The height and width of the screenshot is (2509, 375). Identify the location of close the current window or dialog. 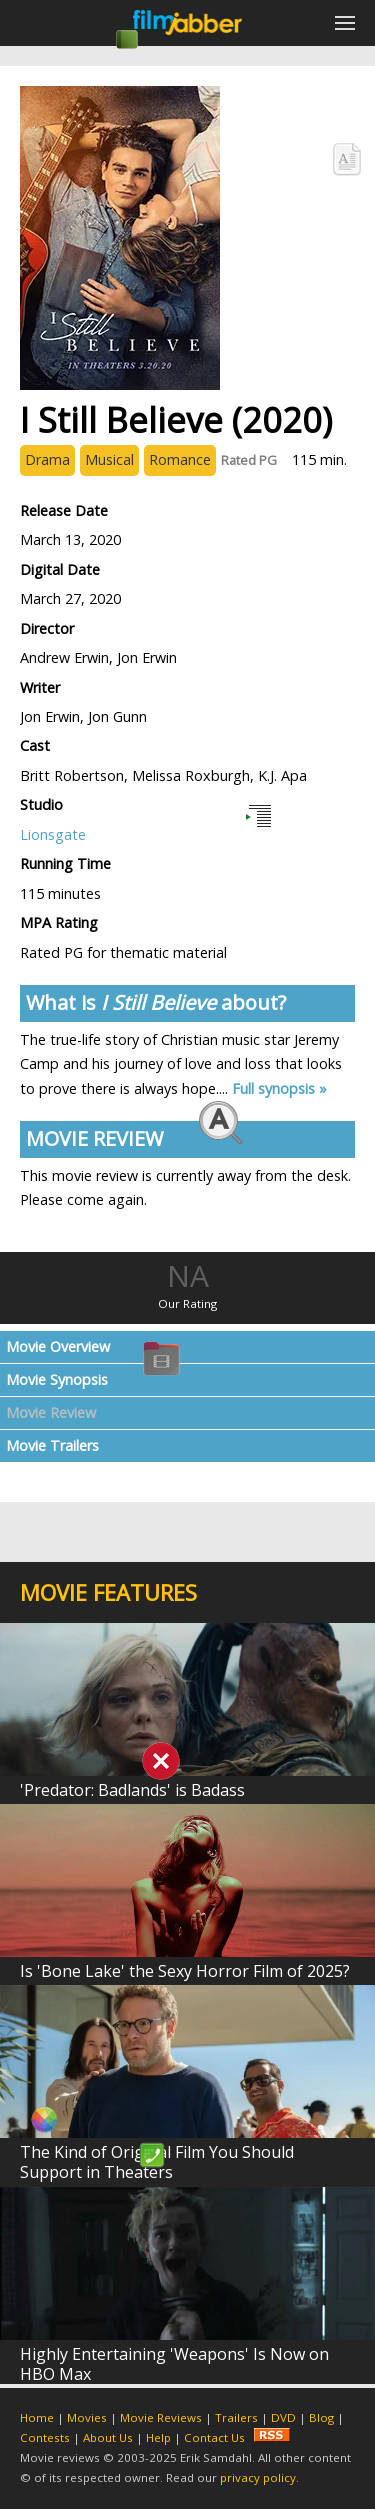
(161, 1761).